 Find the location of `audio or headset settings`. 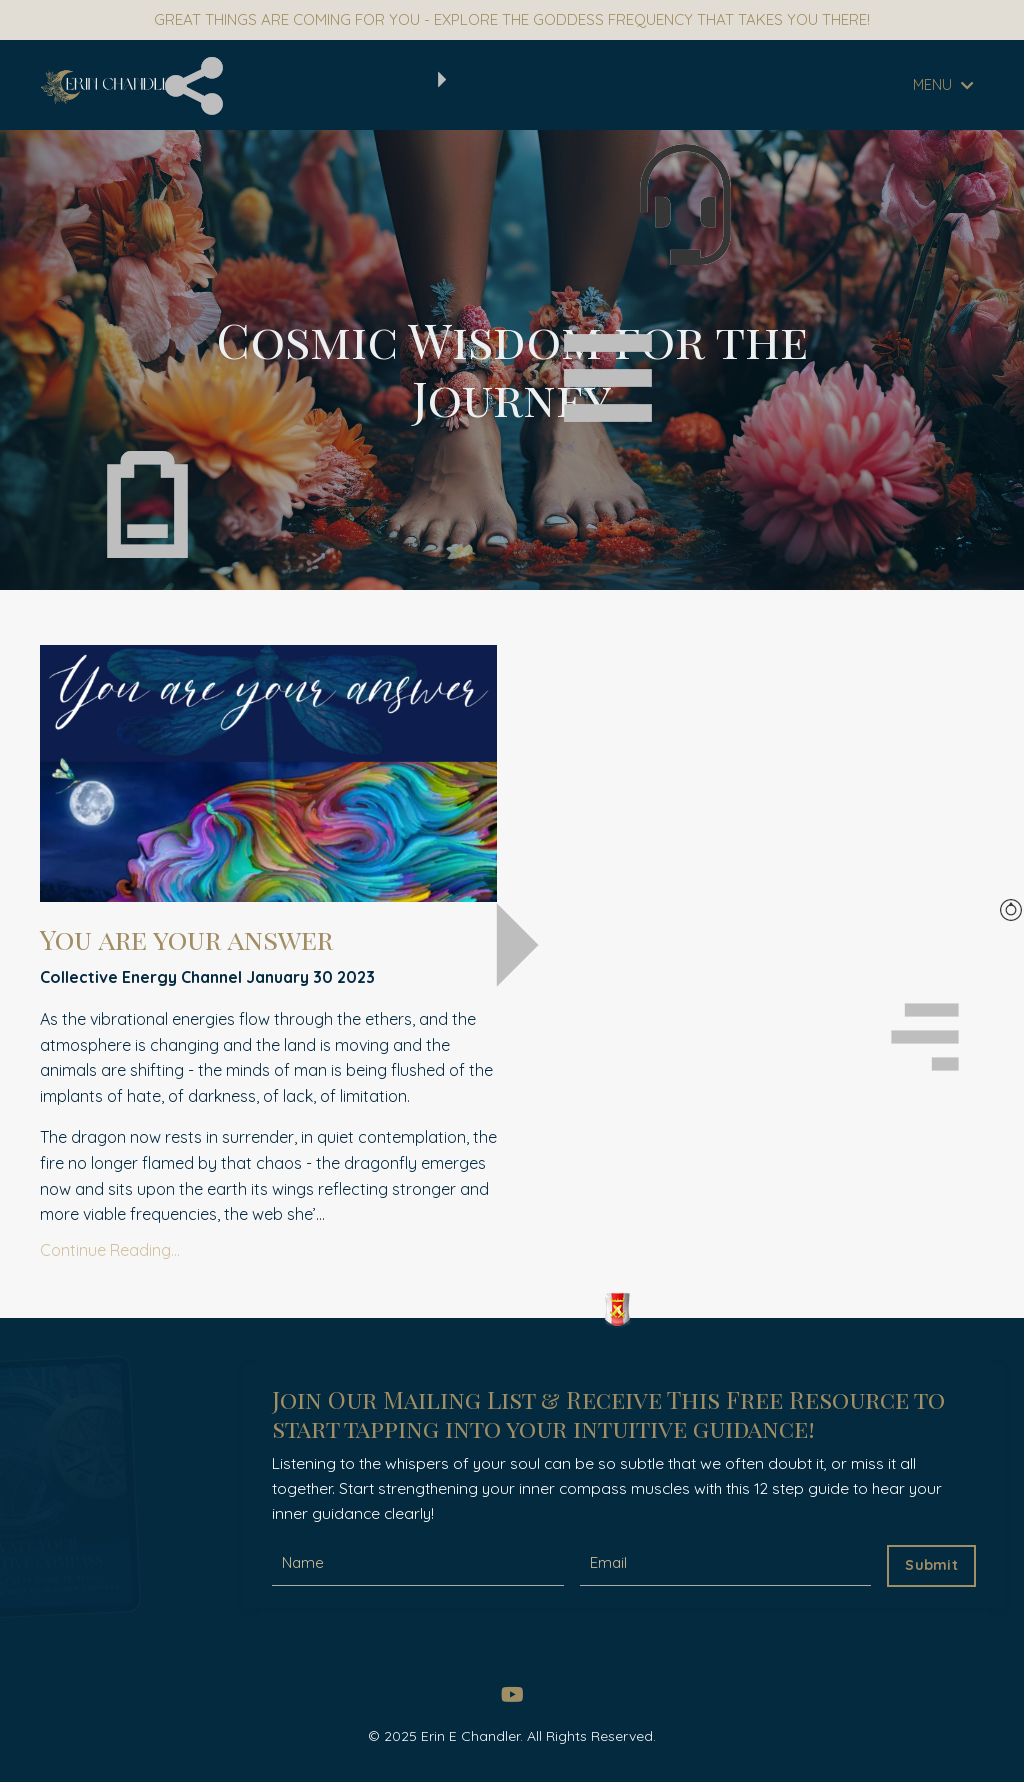

audio or headset settings is located at coordinates (685, 204).